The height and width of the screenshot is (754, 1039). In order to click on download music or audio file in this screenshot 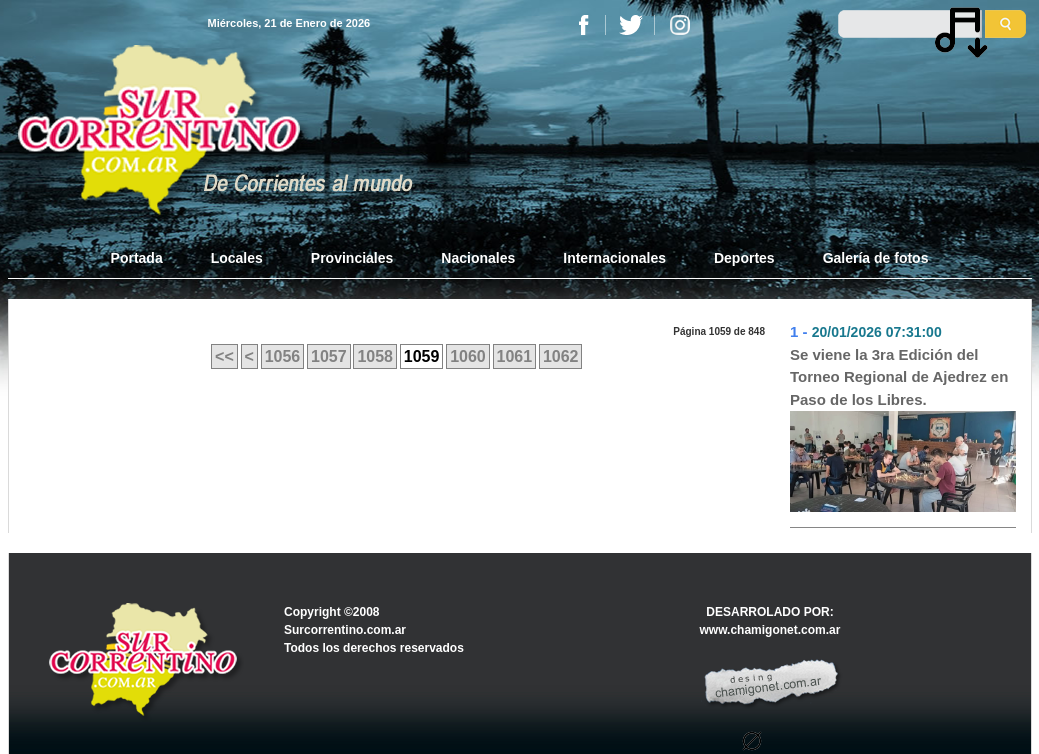, I will do `click(960, 30)`.